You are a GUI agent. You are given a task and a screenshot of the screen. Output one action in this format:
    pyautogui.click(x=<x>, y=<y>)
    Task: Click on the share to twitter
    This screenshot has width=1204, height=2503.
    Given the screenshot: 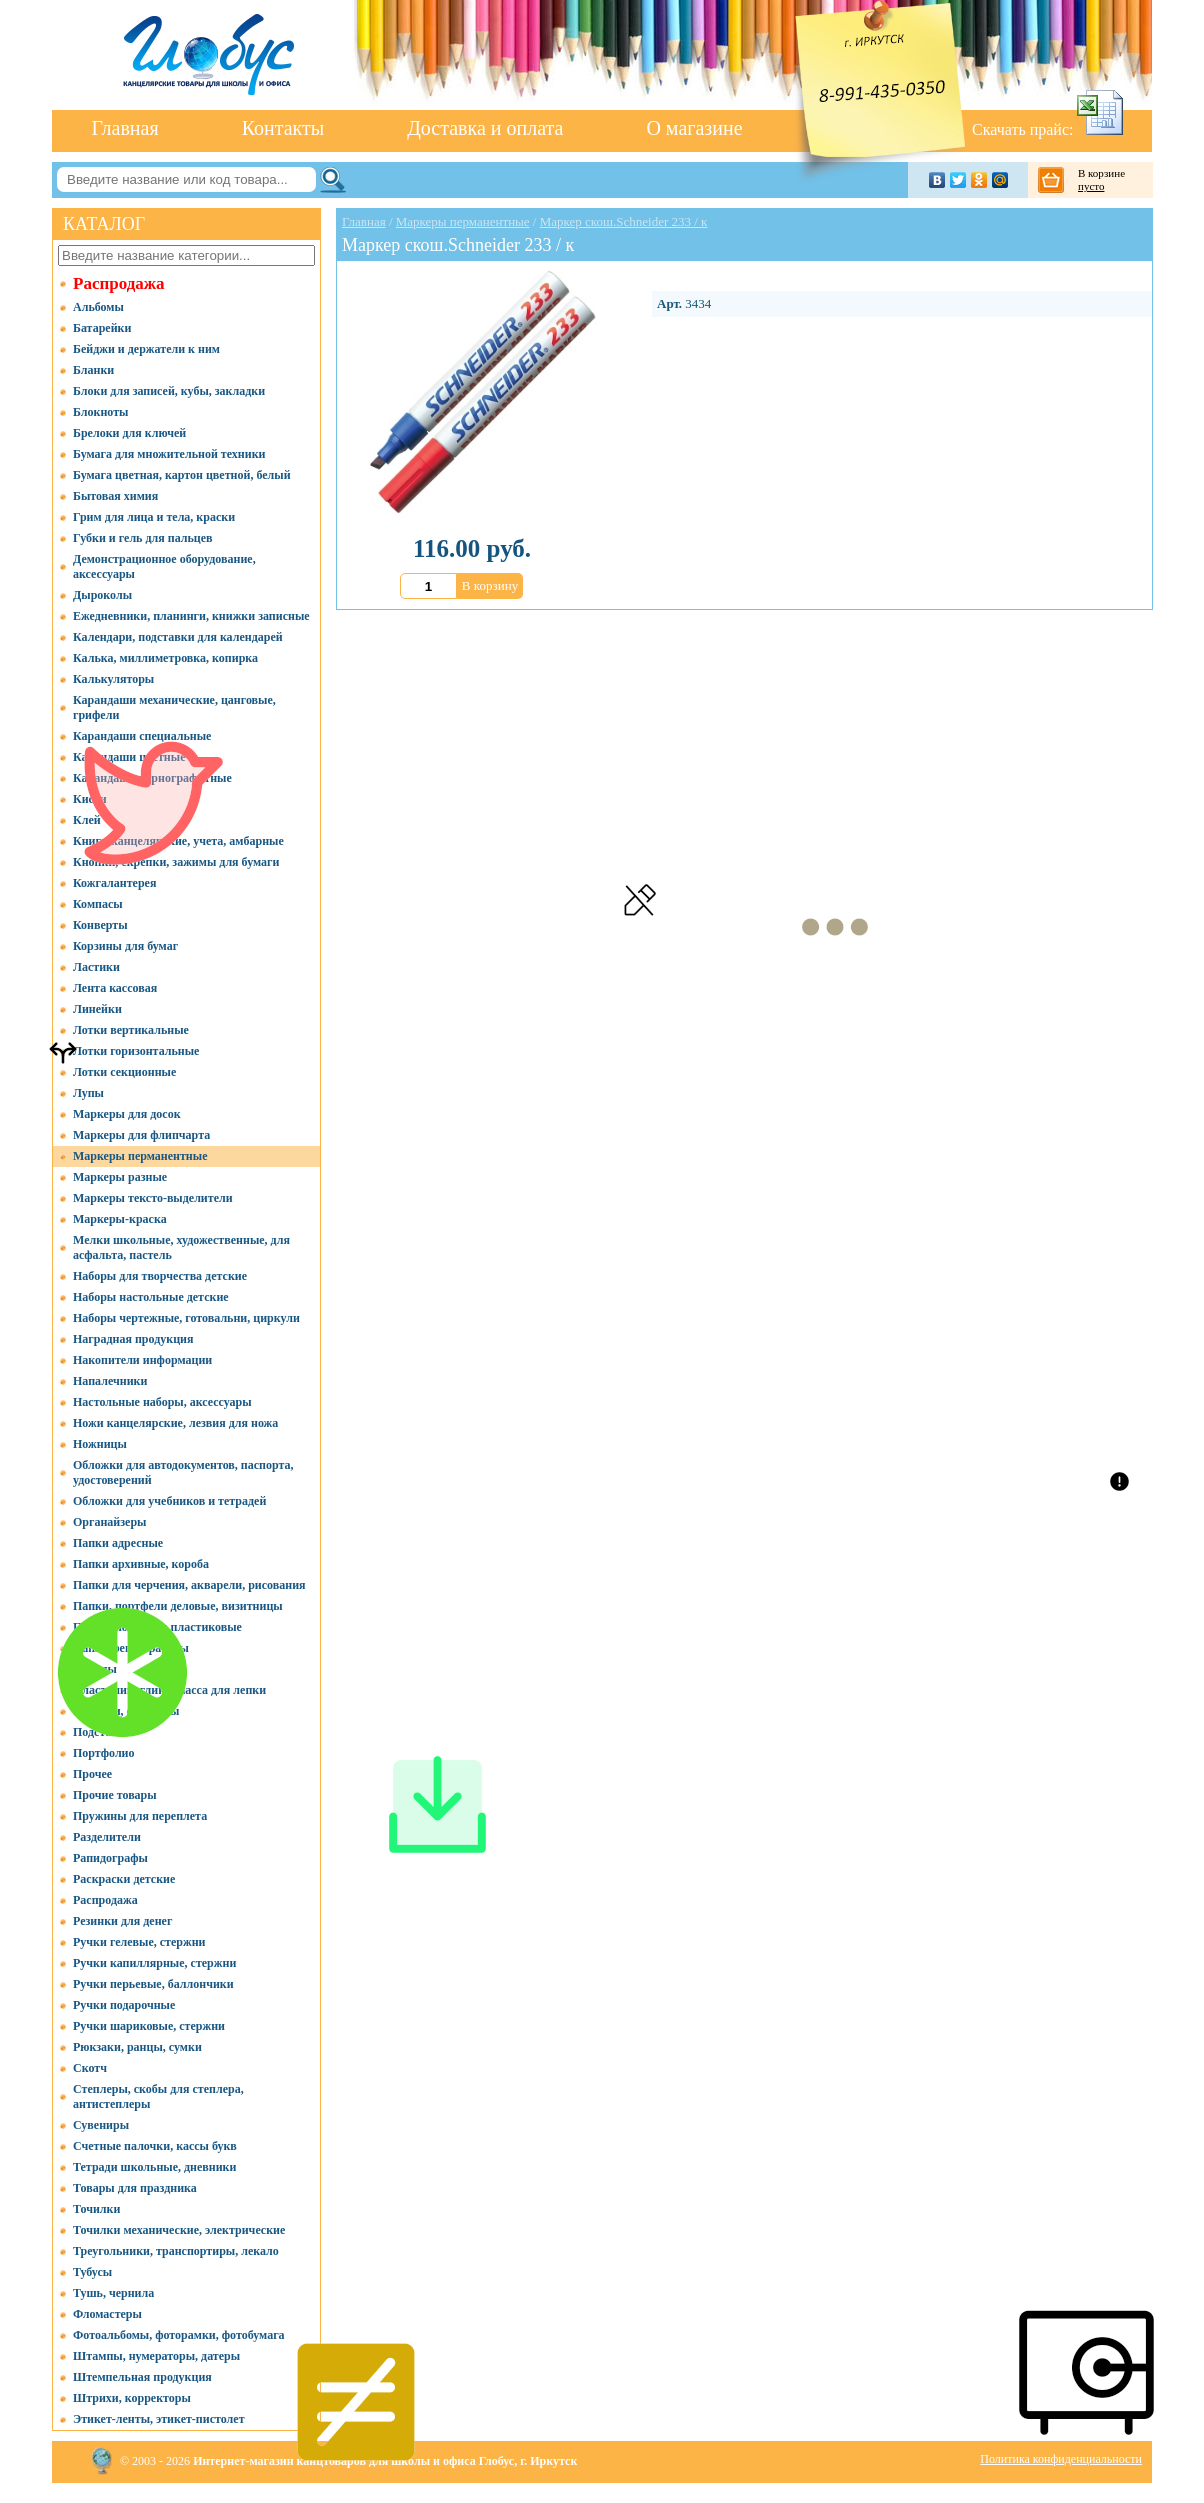 What is the action you would take?
    pyautogui.click(x=146, y=798)
    